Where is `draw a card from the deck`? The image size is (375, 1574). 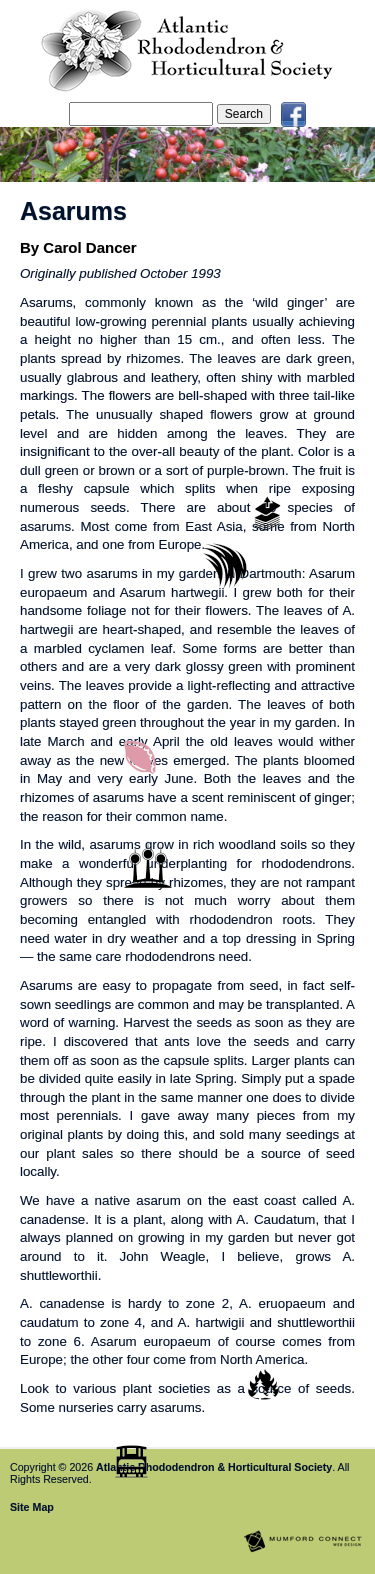
draw a card from the deck is located at coordinates (267, 513).